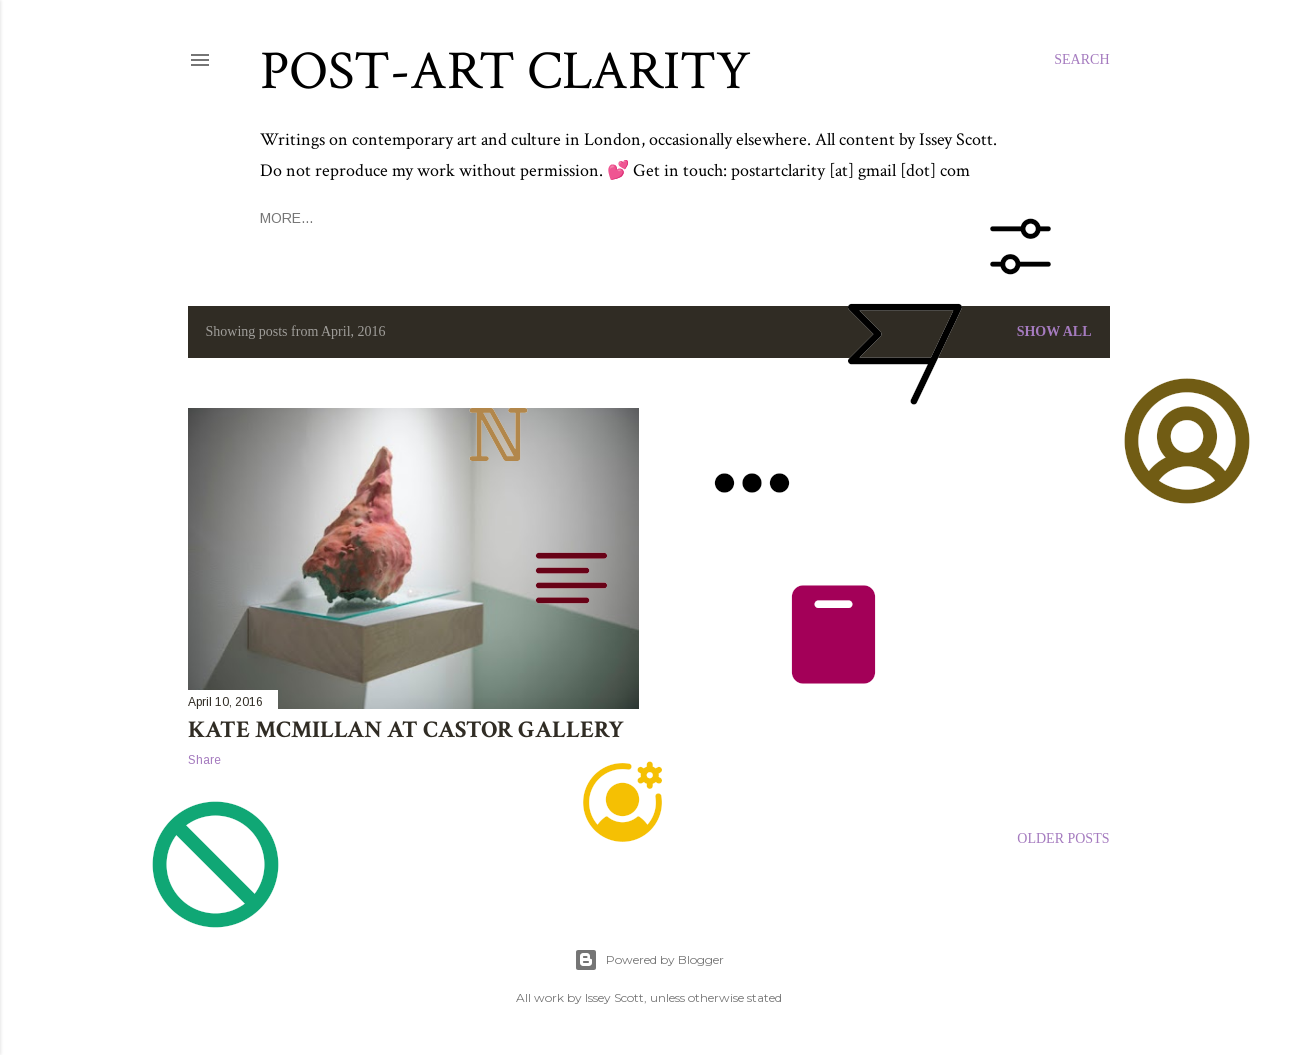  I want to click on align text to the left, so click(571, 579).